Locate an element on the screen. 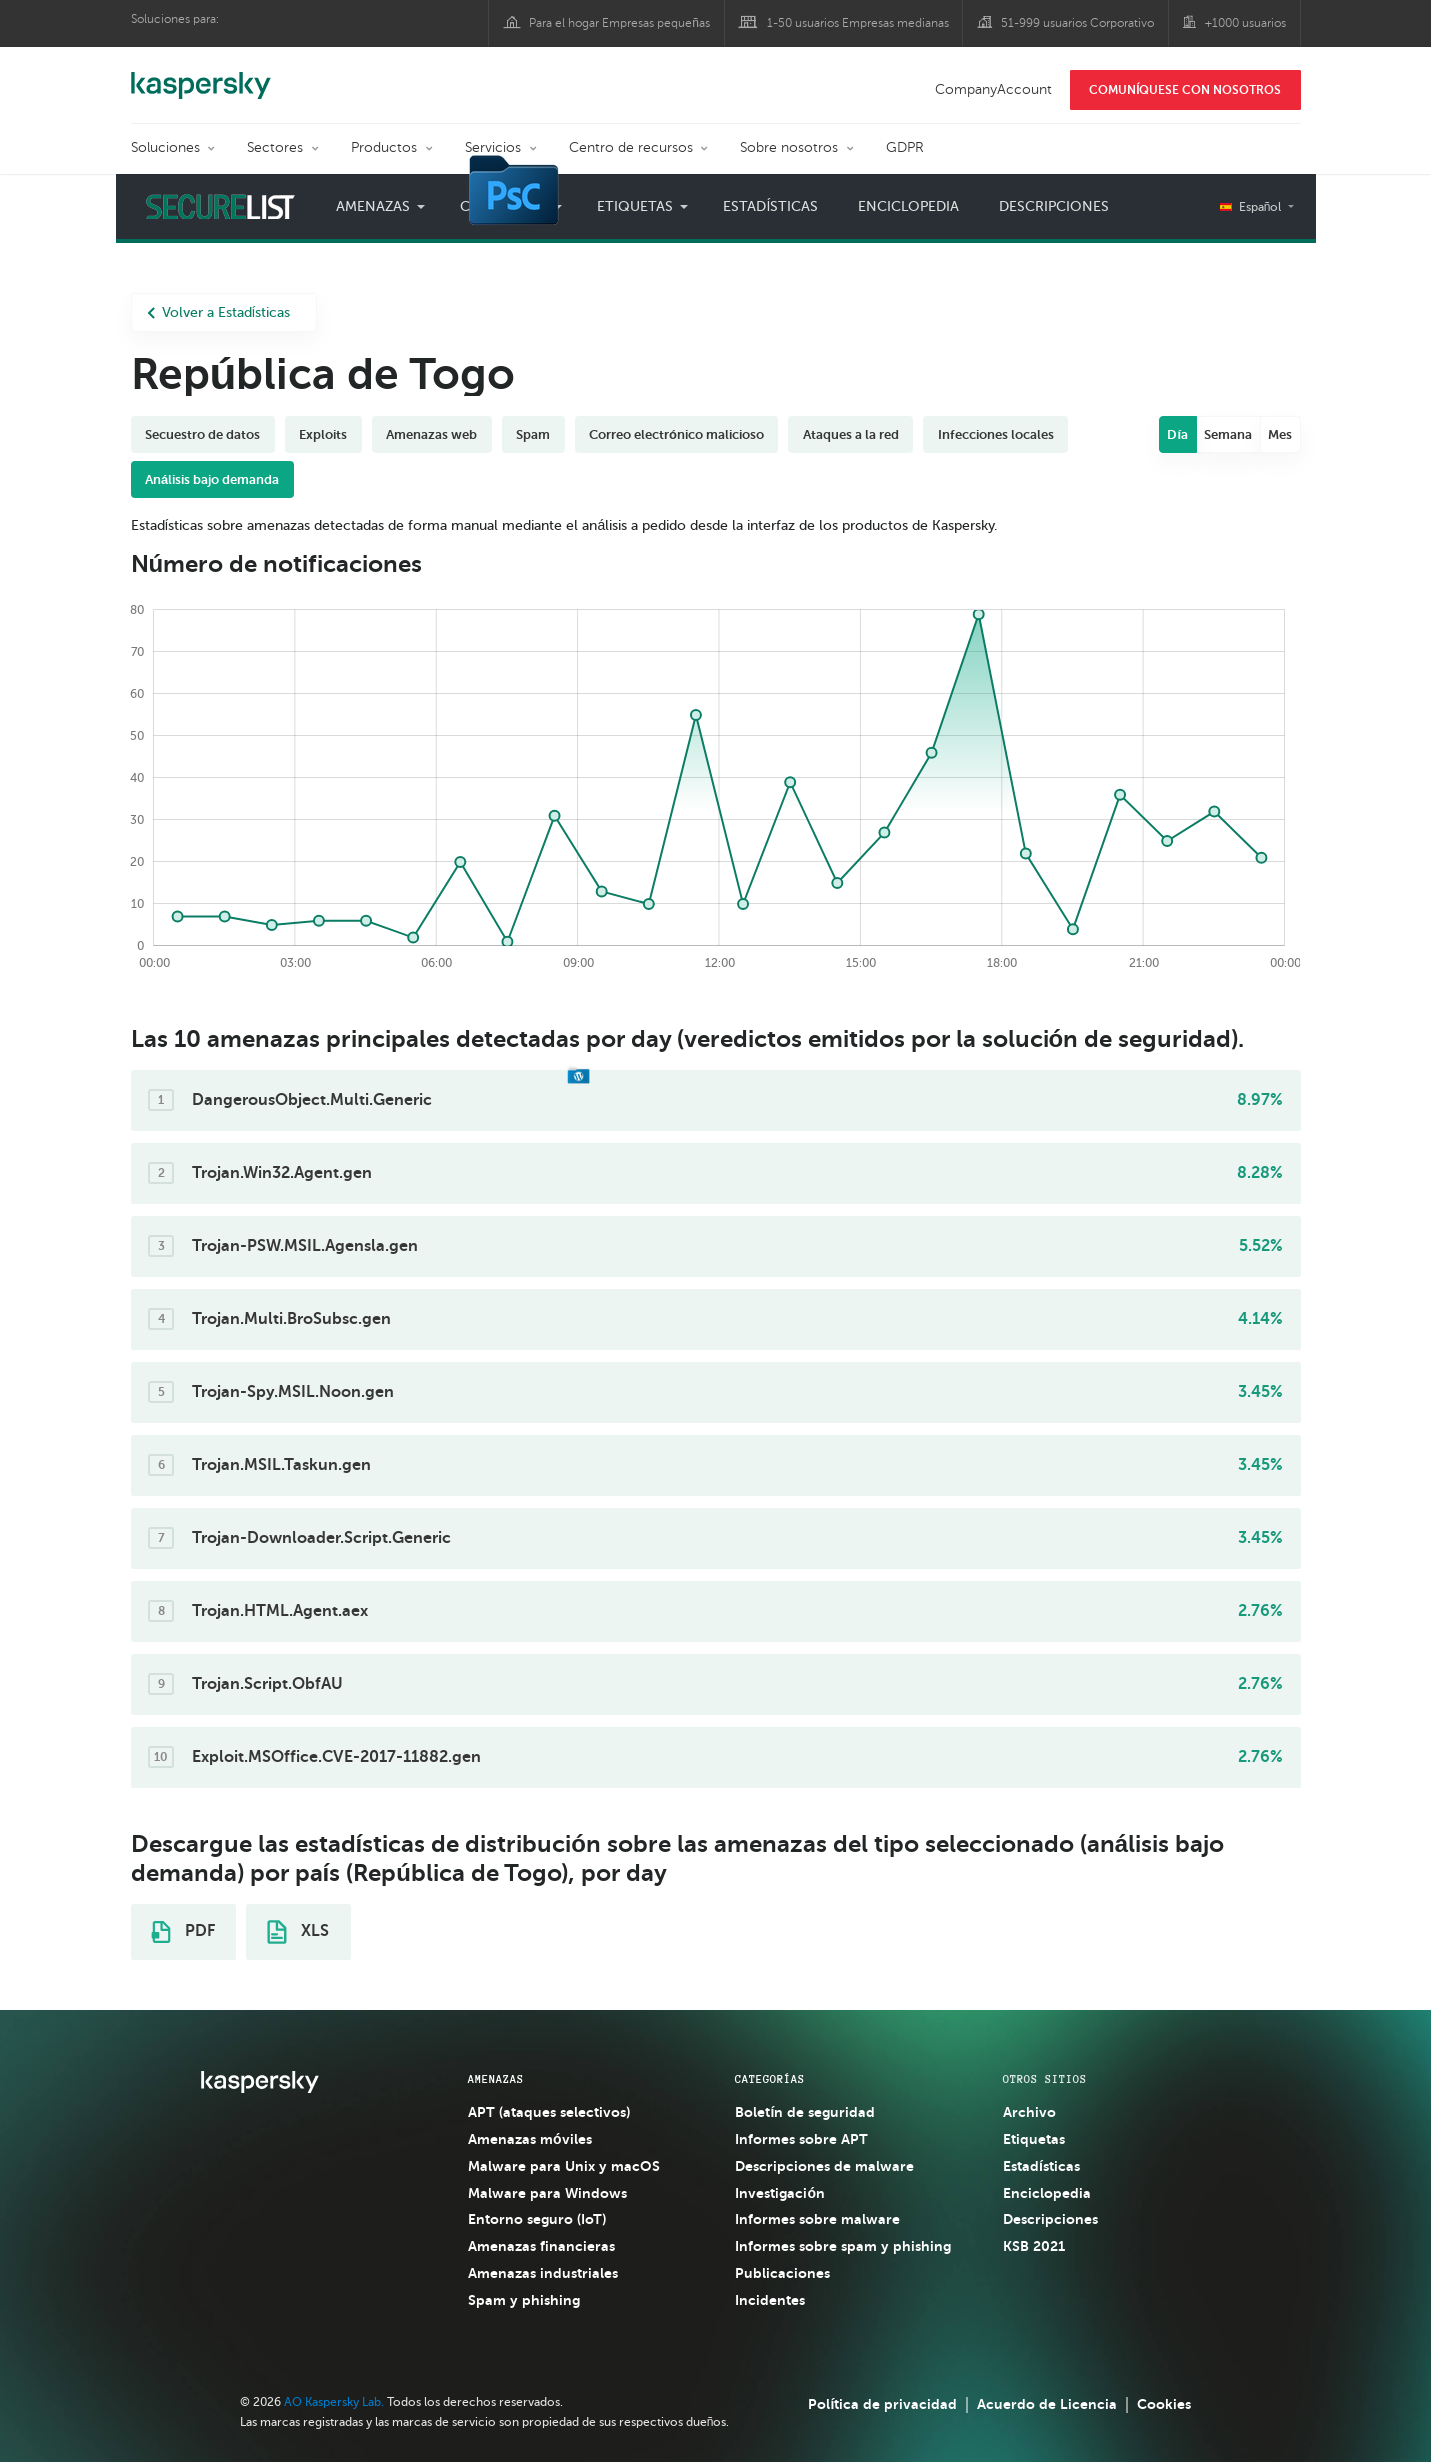 This screenshot has height=2462, width=1431. folder containing wordpress website files is located at coordinates (578, 1075).